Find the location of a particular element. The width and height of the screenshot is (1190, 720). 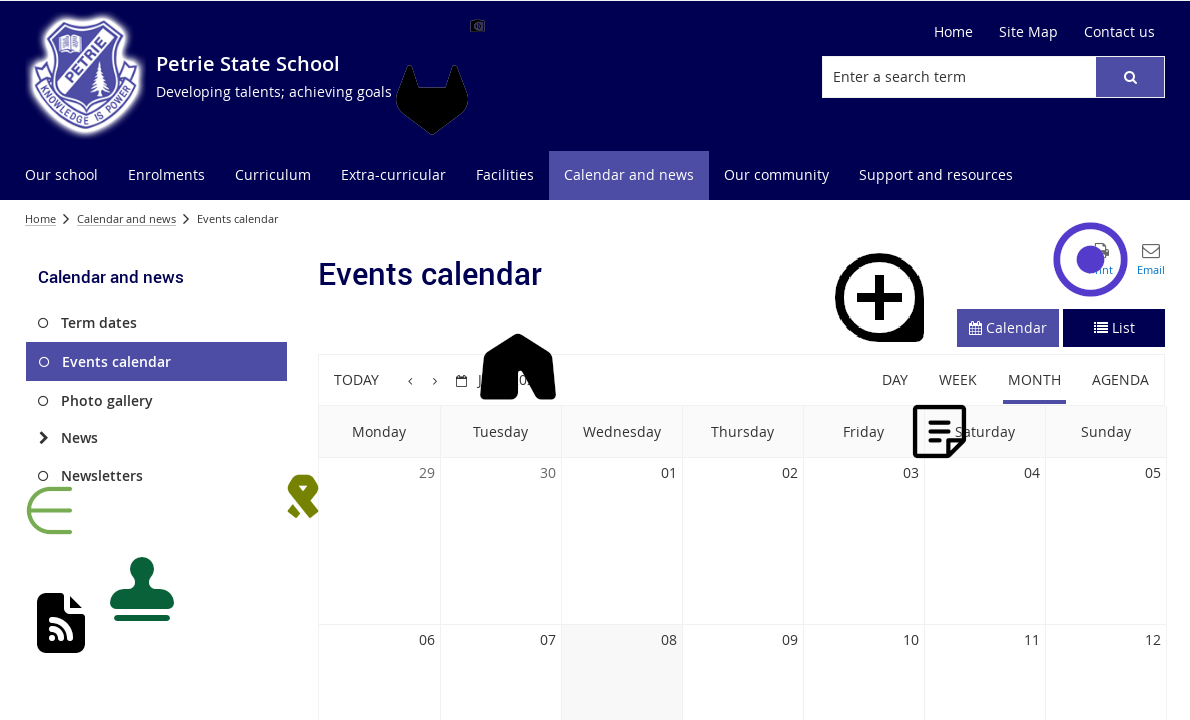

apply a stamp or seal to a document is located at coordinates (142, 589).